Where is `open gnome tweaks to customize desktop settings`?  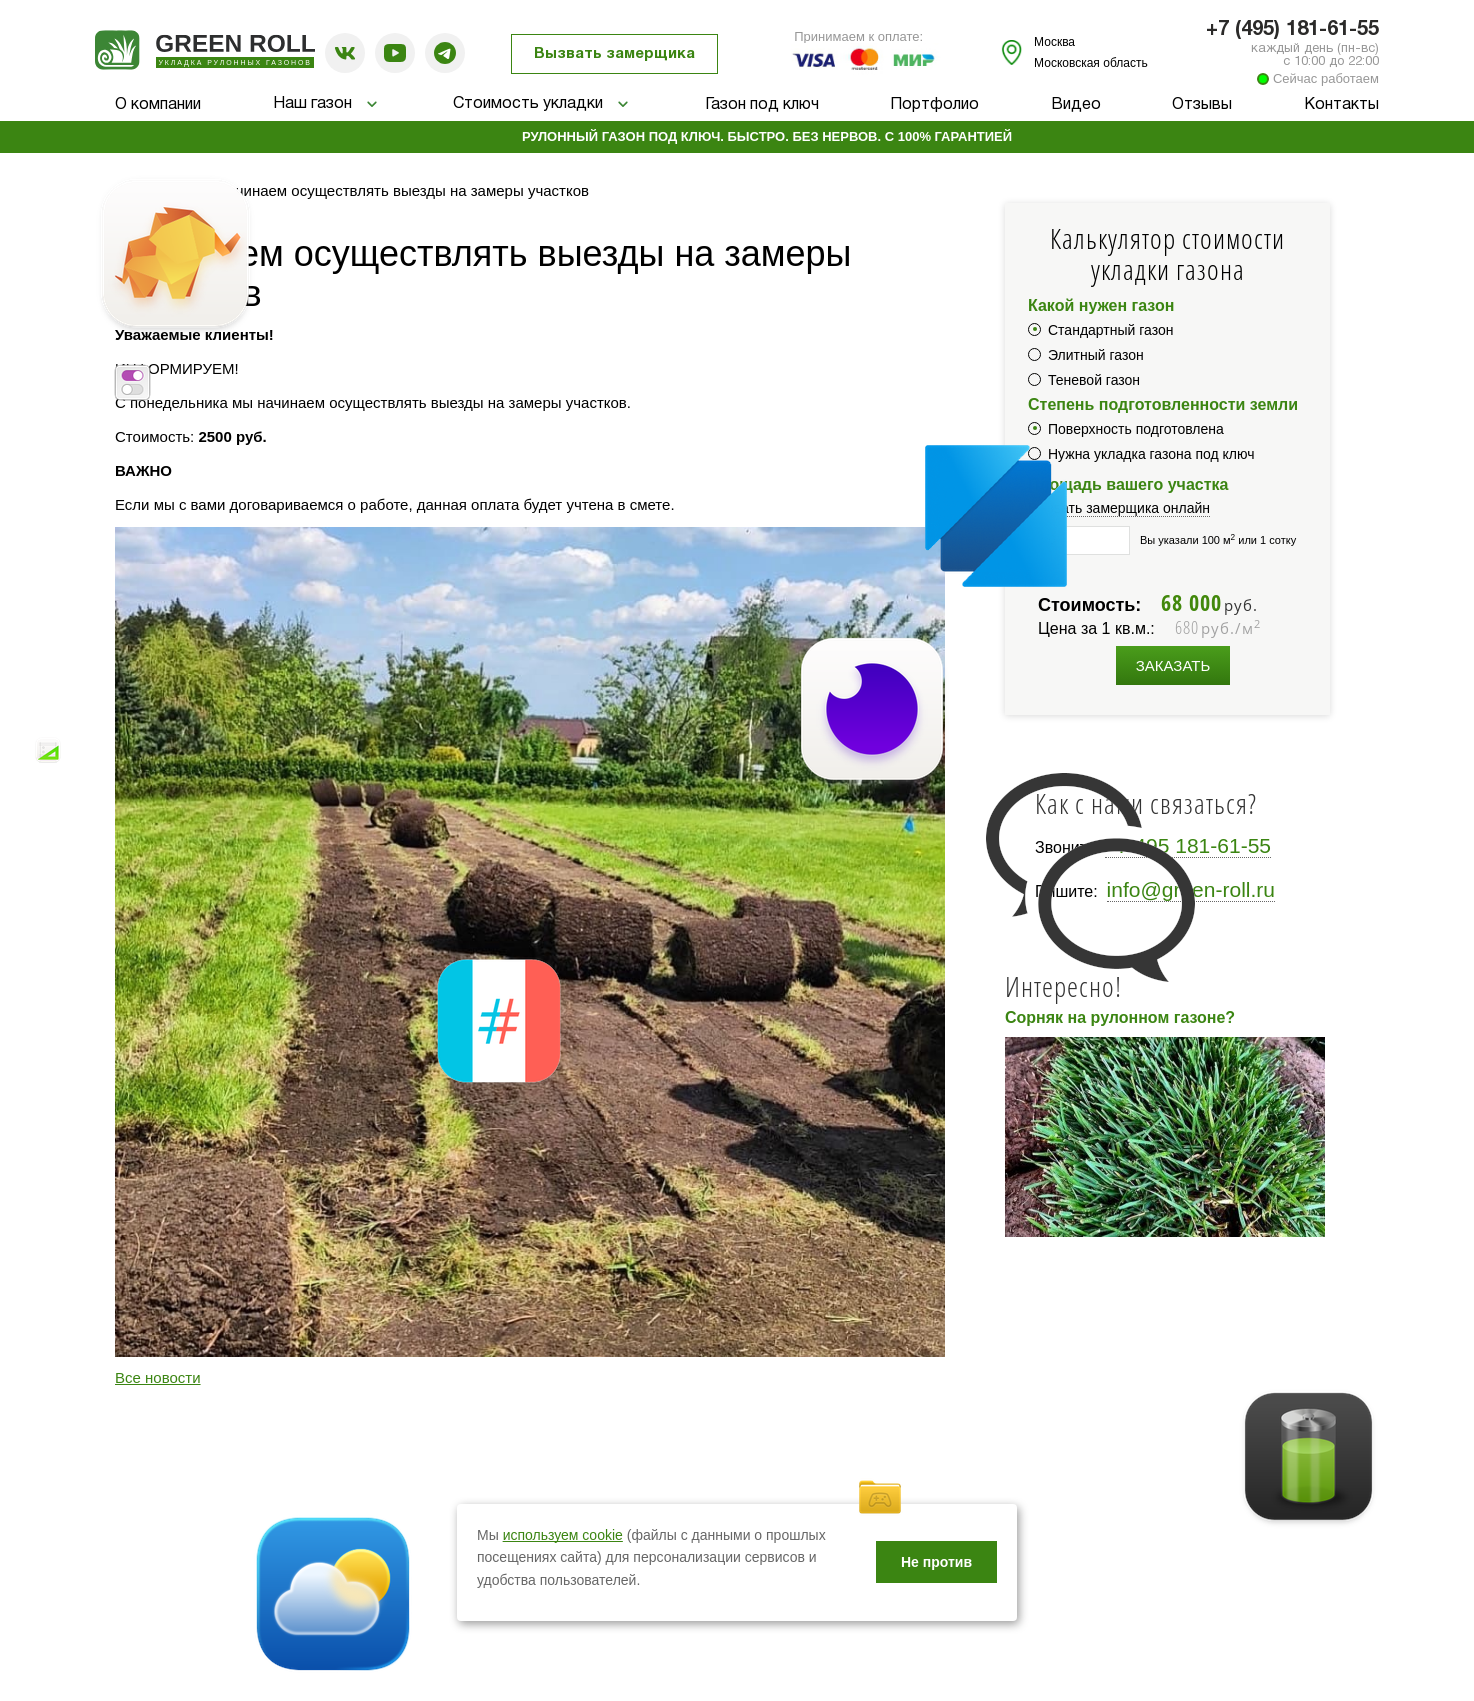
open gnome tweaks to customize desktop settings is located at coordinates (132, 382).